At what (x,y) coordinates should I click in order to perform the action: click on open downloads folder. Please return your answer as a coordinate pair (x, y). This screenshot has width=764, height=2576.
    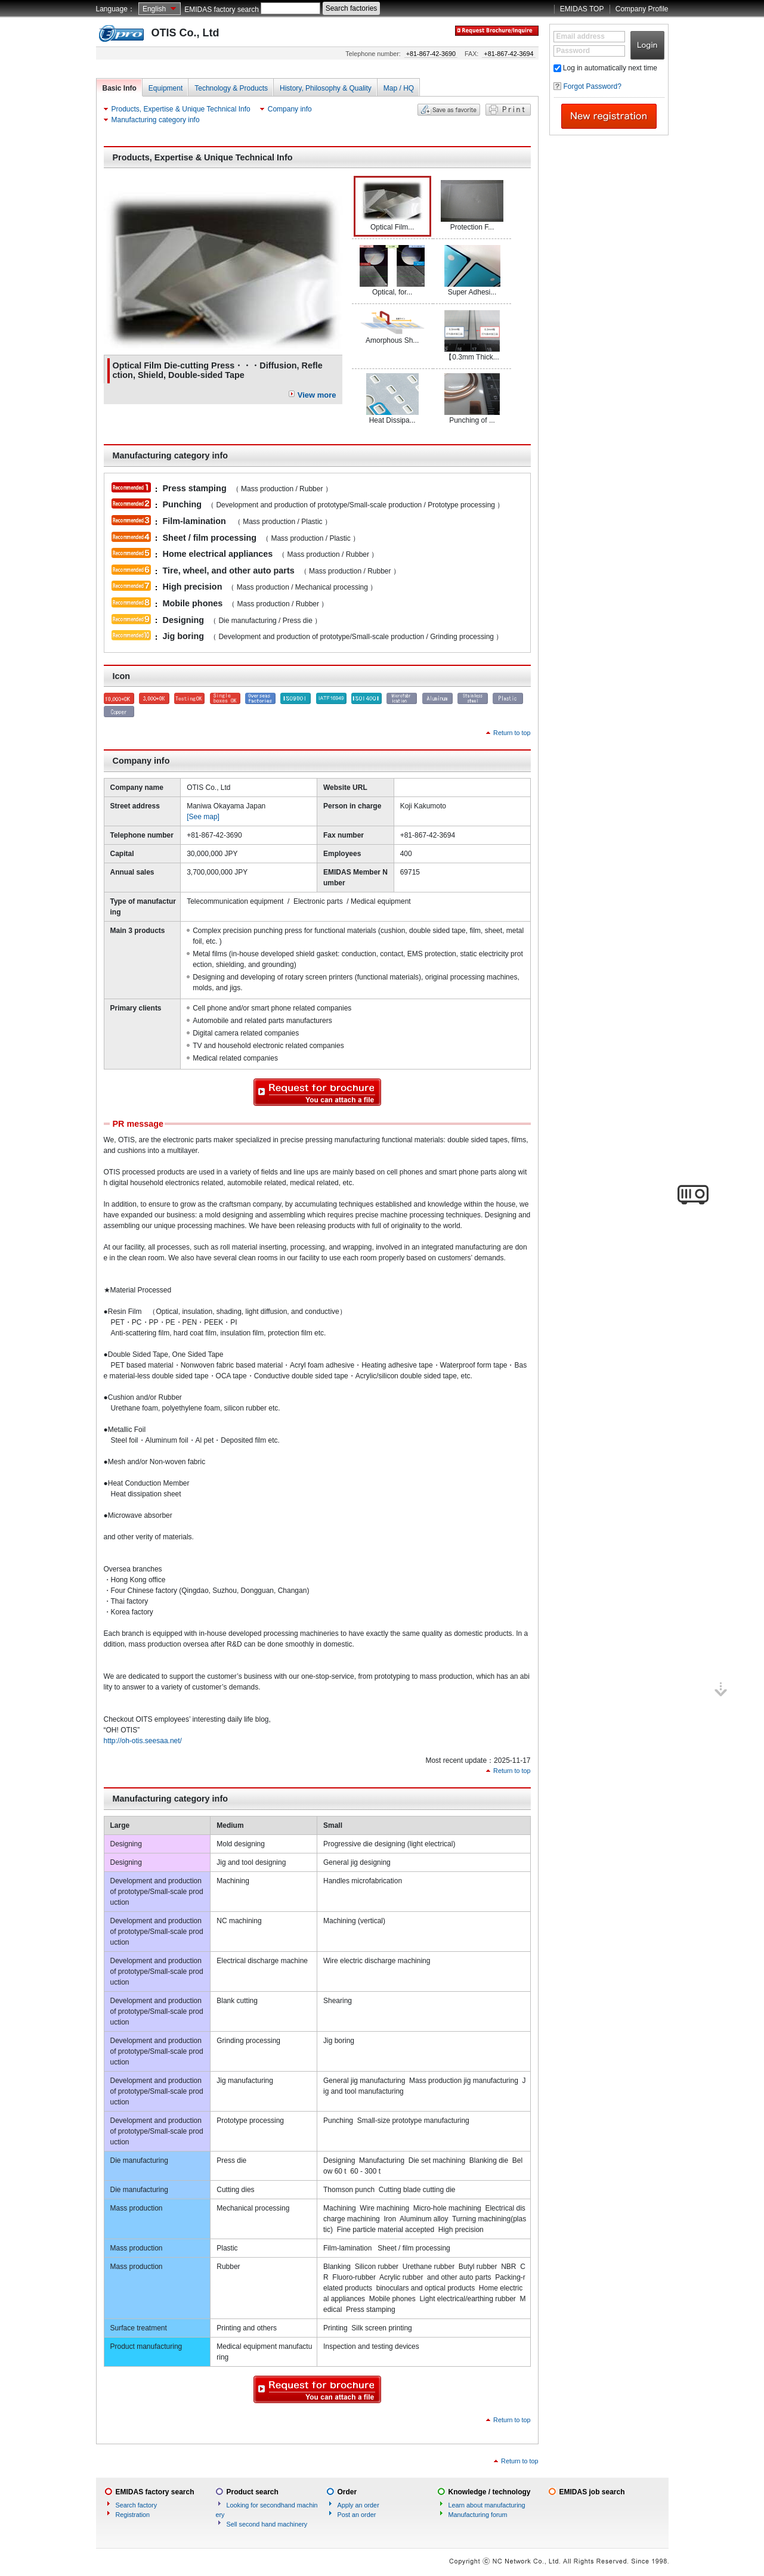
    Looking at the image, I should click on (720, 1689).